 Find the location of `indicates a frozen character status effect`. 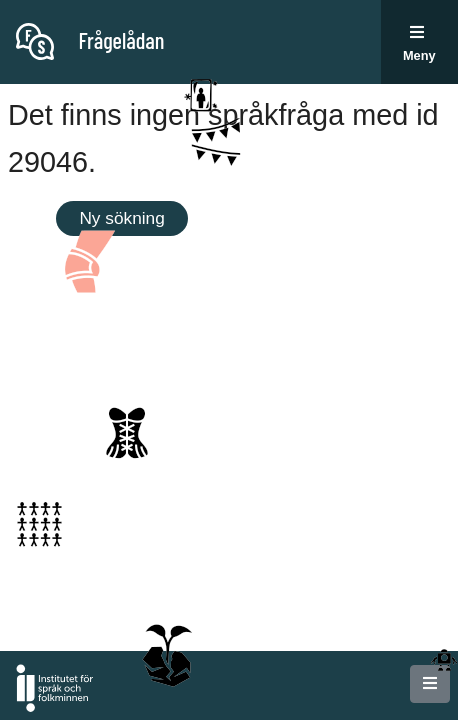

indicates a frozen character status effect is located at coordinates (201, 95).